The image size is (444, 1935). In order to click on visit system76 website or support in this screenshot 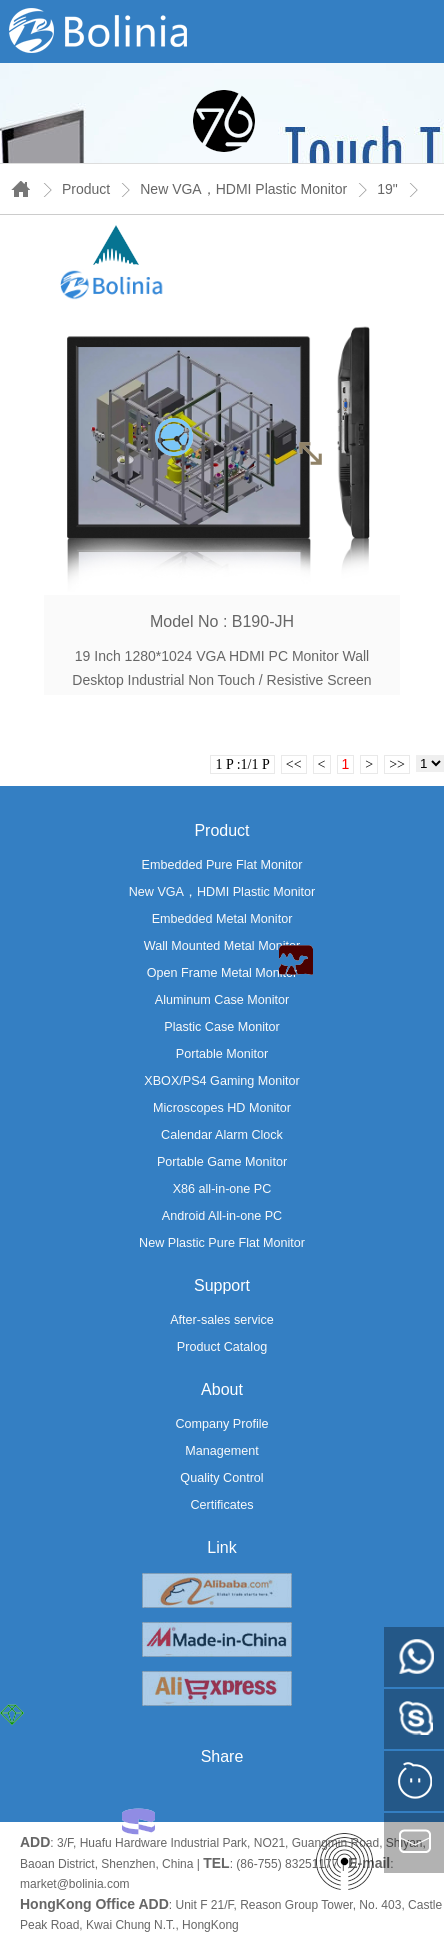, I will do `click(224, 121)`.